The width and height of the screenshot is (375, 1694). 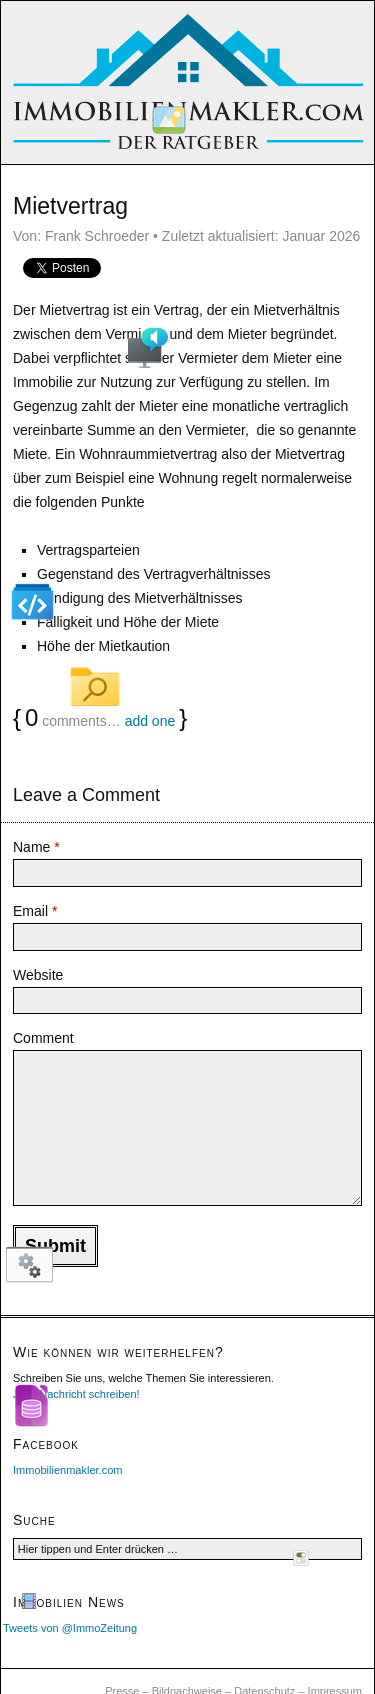 What do you see at coordinates (95, 688) in the screenshot?
I see `search within folder contents` at bounding box center [95, 688].